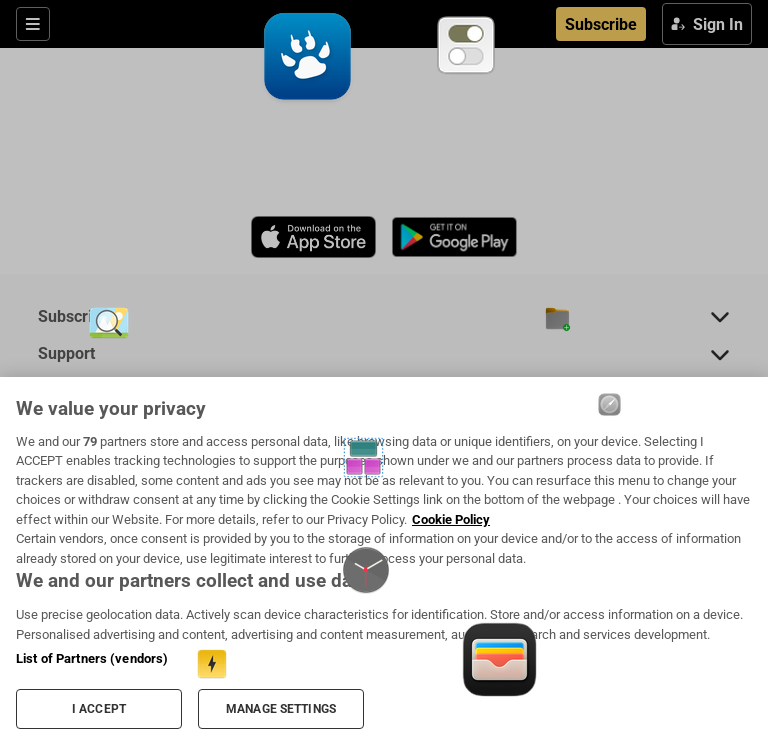 The width and height of the screenshot is (768, 745). I want to click on create a new folder, so click(557, 318).